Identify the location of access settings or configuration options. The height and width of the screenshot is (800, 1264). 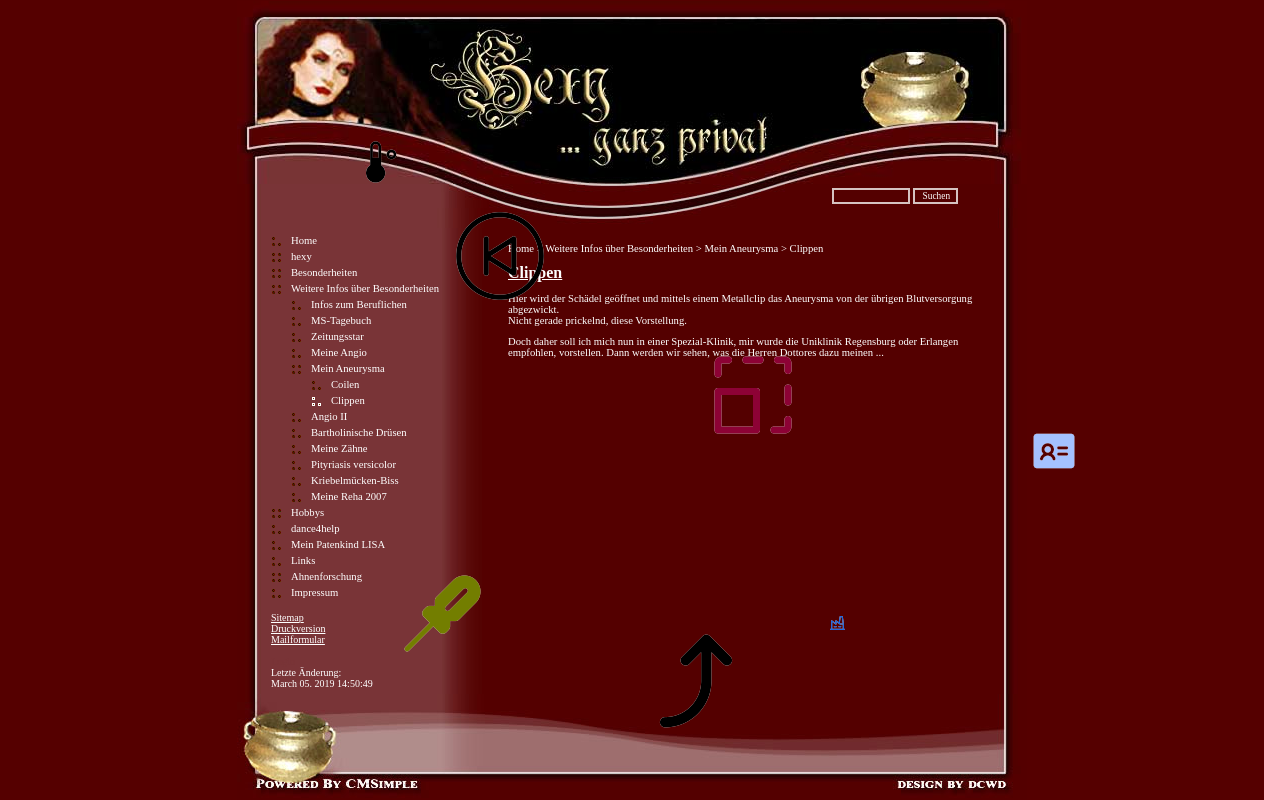
(442, 613).